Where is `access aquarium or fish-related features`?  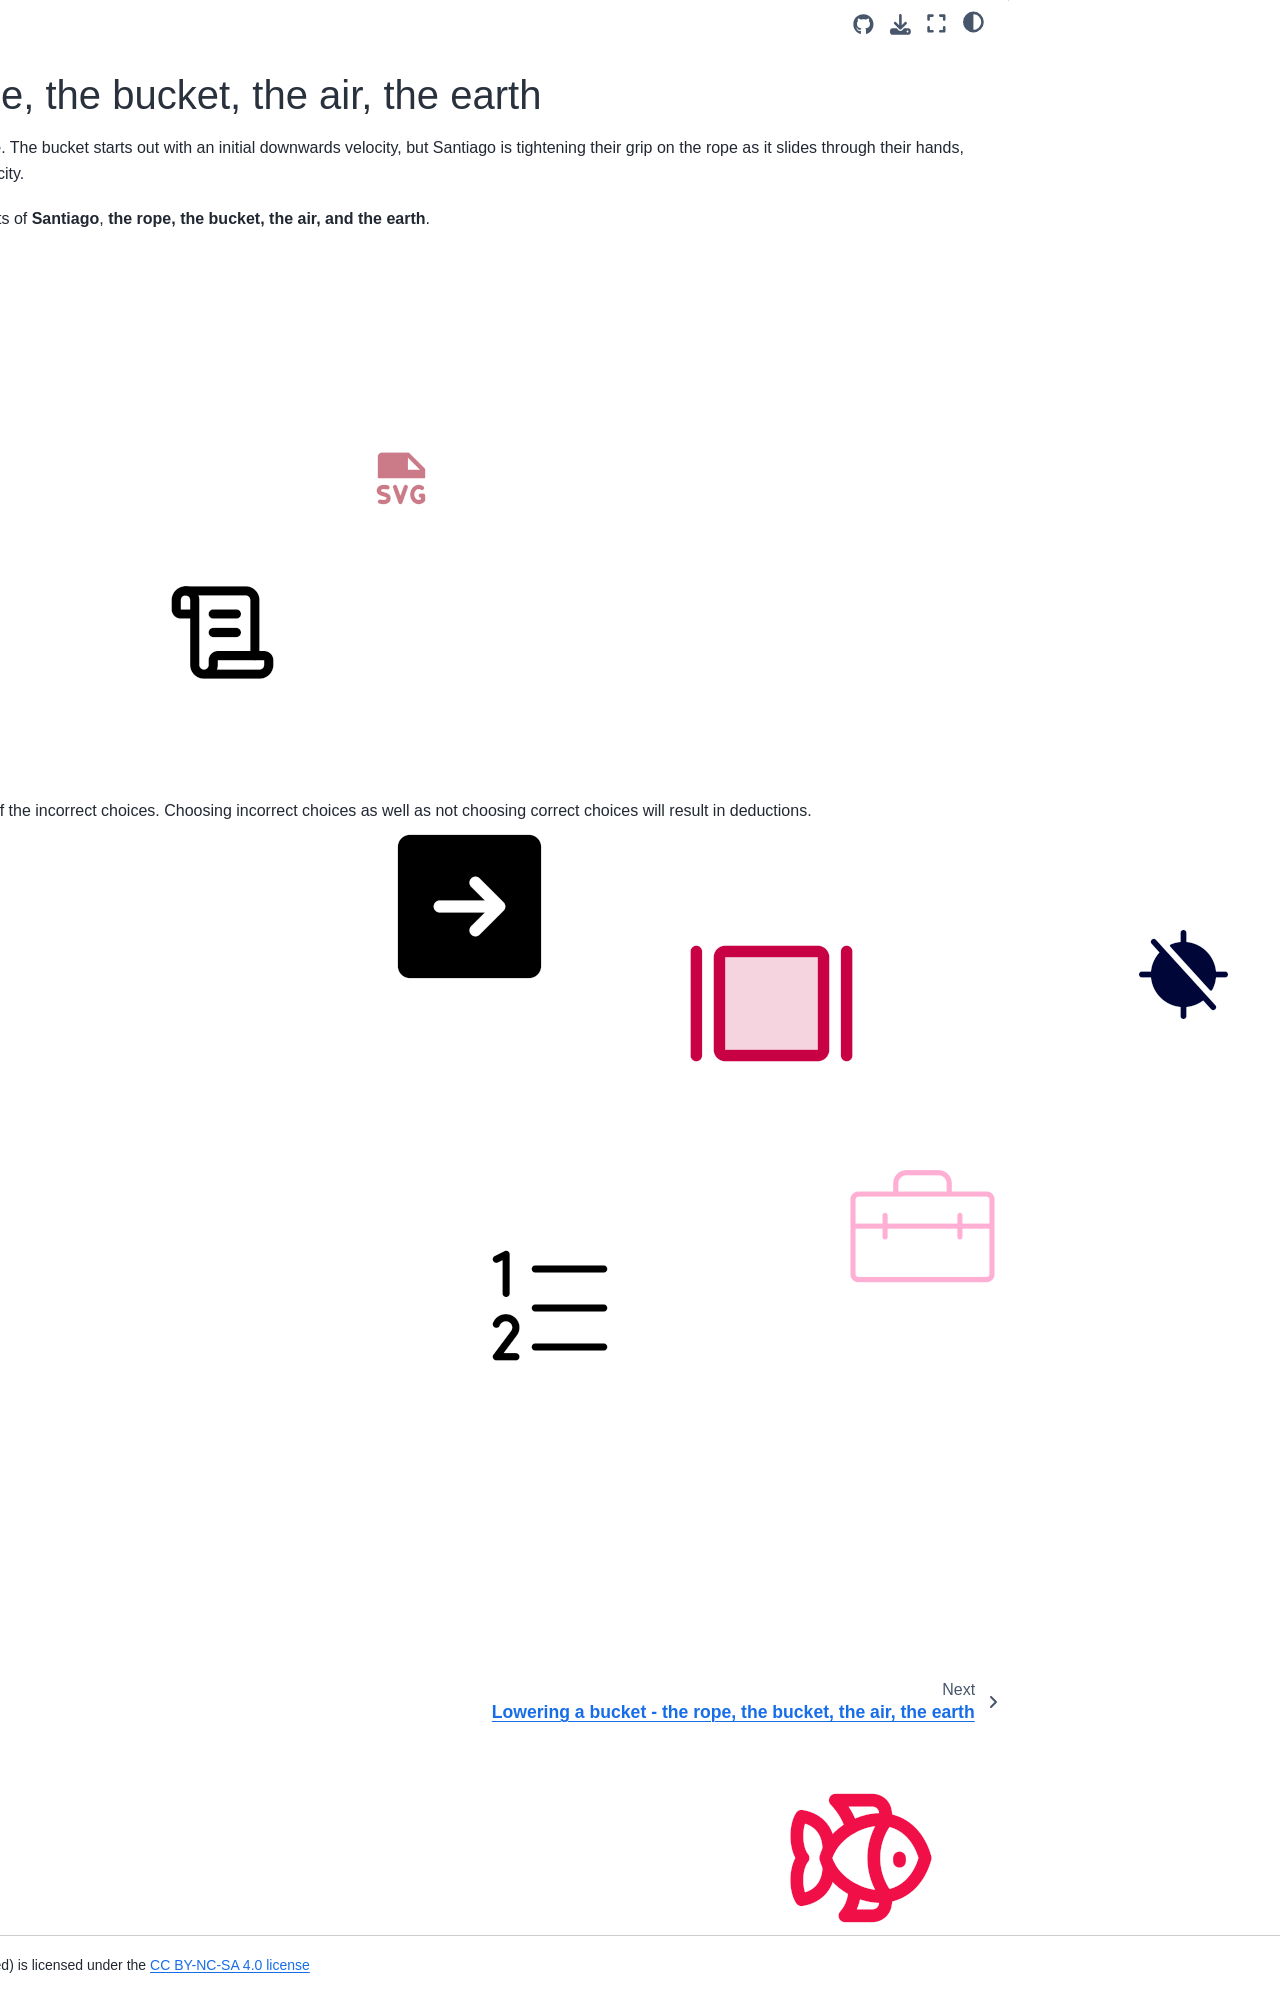 access aquarium or fish-related features is located at coordinates (861, 1858).